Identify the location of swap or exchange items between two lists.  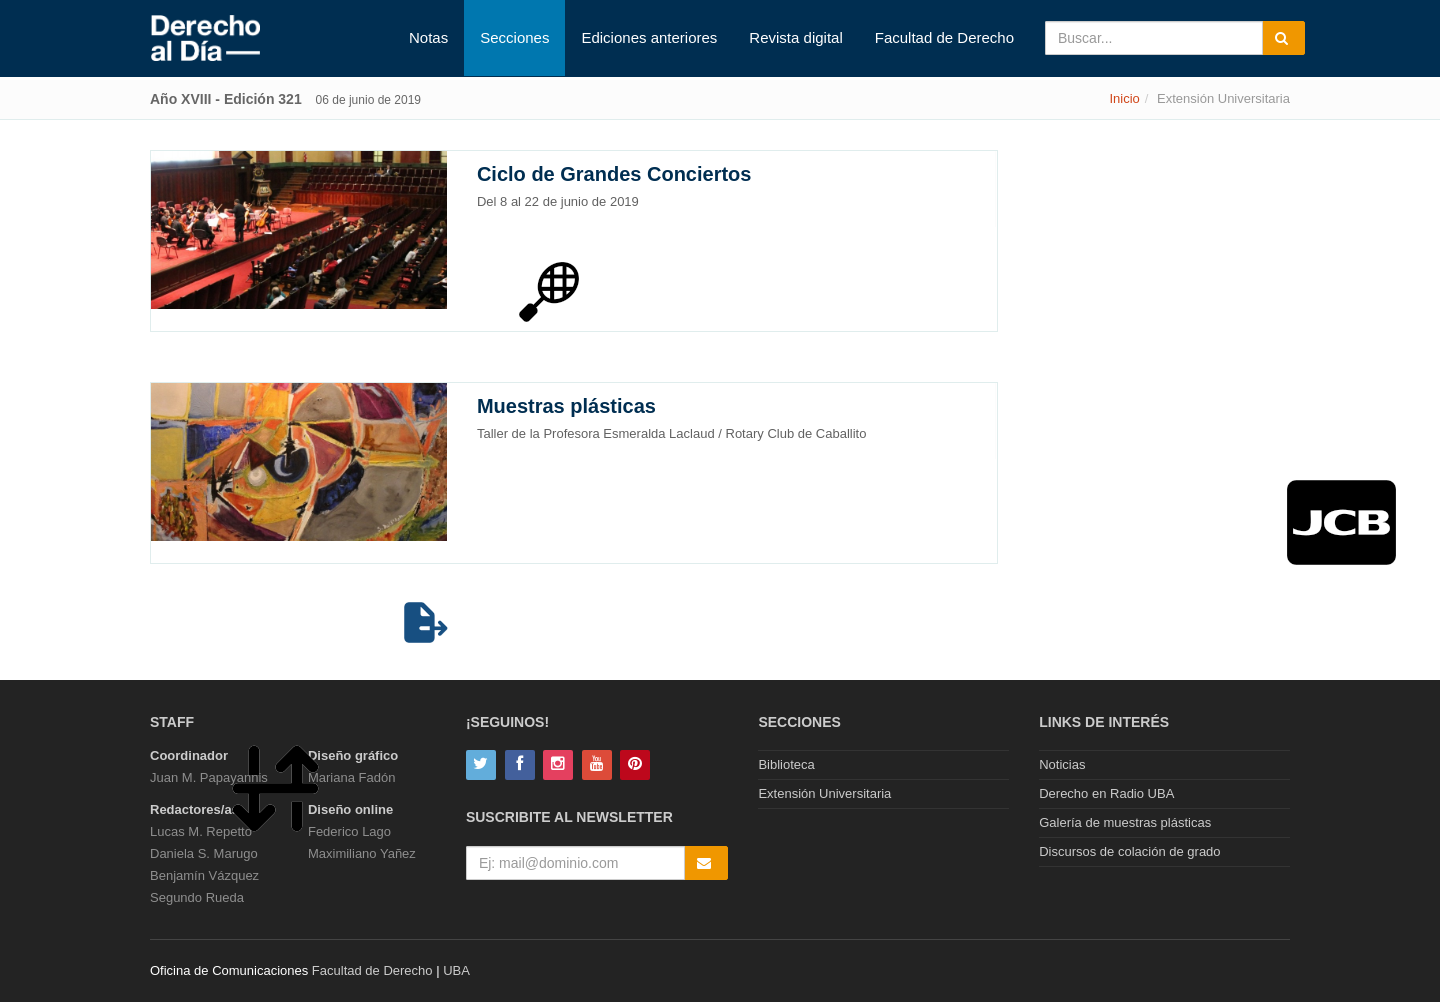
(275, 788).